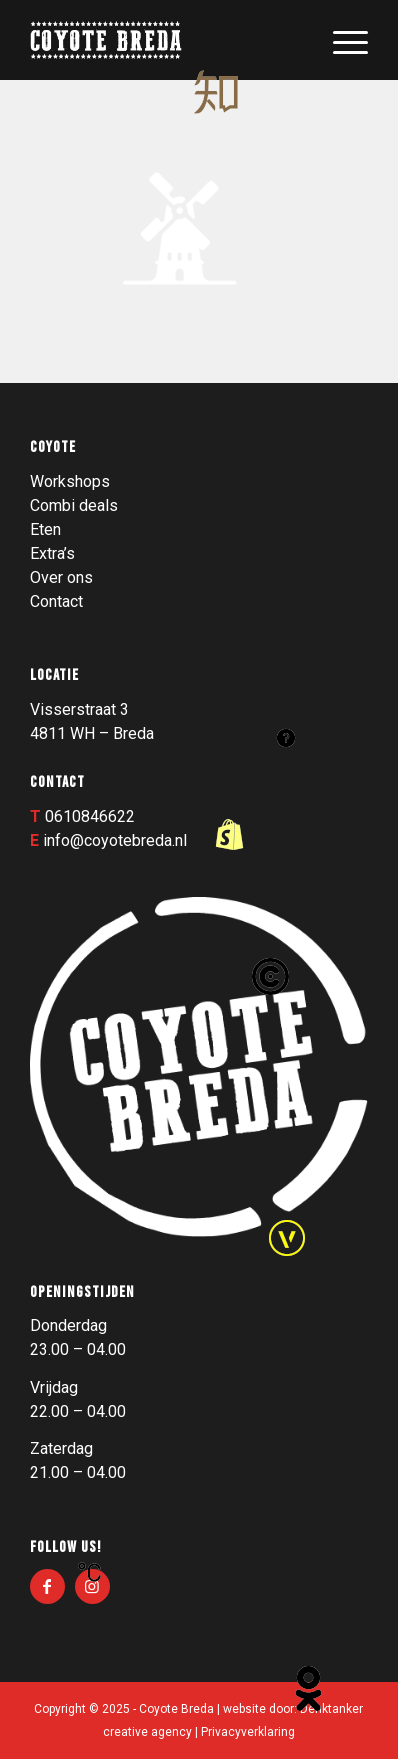 Image resolution: width=398 pixels, height=1759 pixels. What do you see at coordinates (216, 92) in the screenshot?
I see `open zhihu app` at bounding box center [216, 92].